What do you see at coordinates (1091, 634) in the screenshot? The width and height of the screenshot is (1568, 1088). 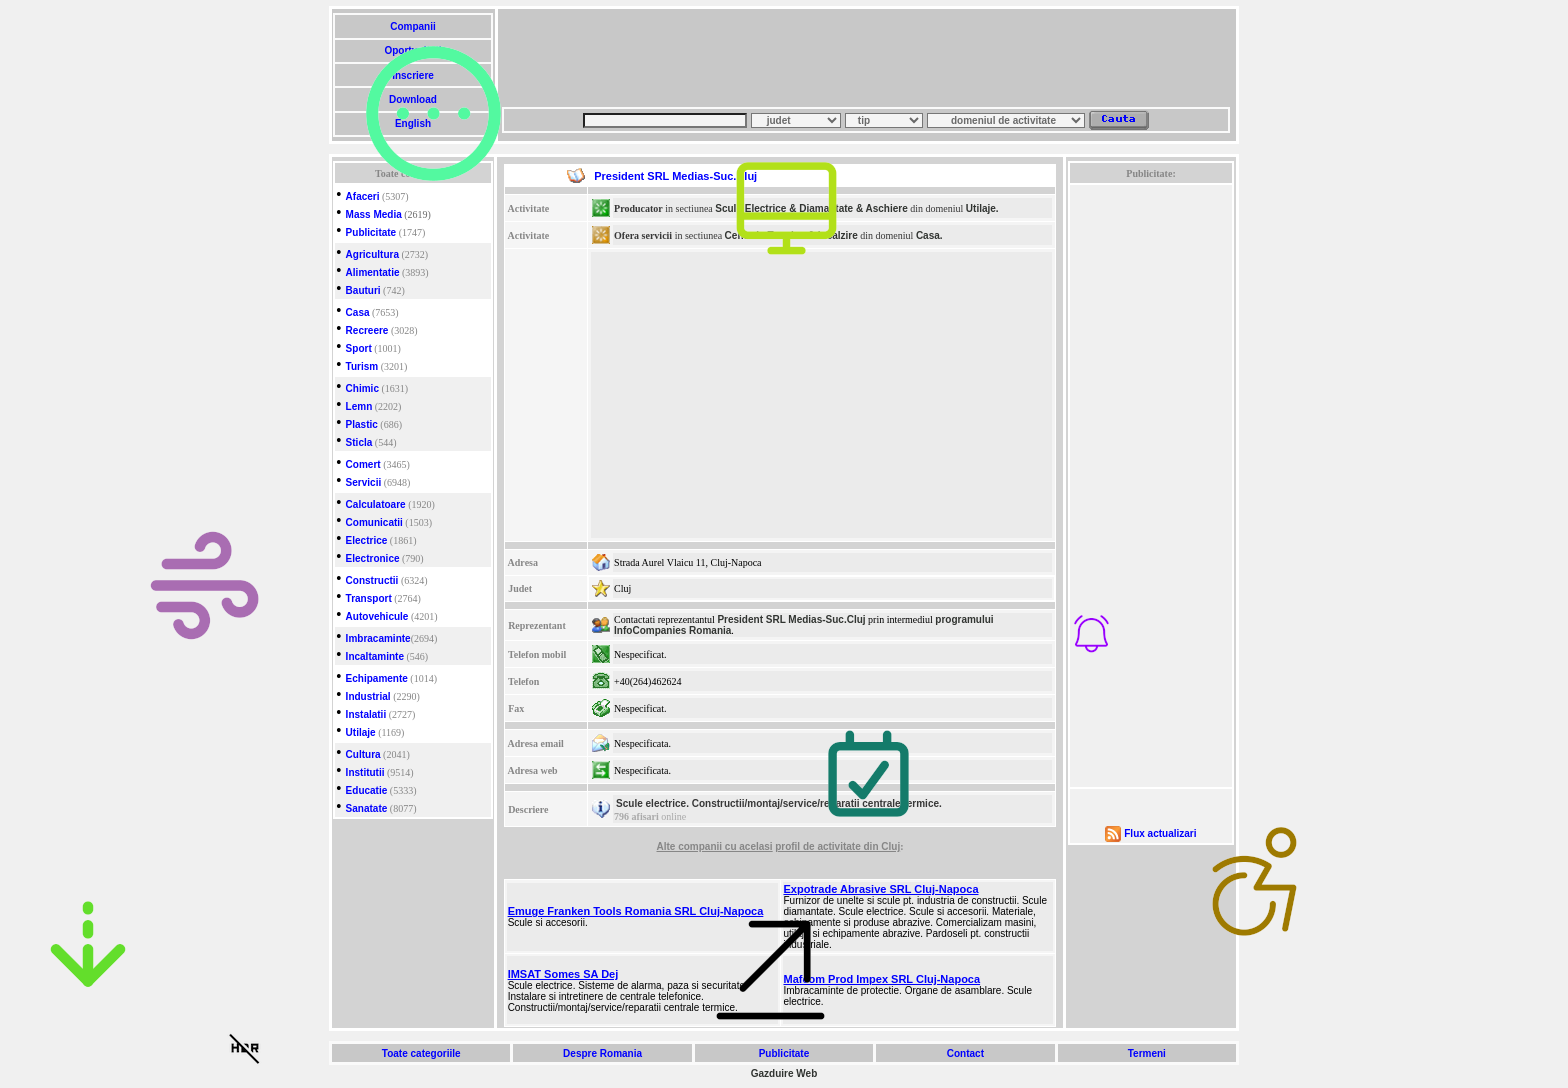 I see `indicates new notifications or alerts` at bounding box center [1091, 634].